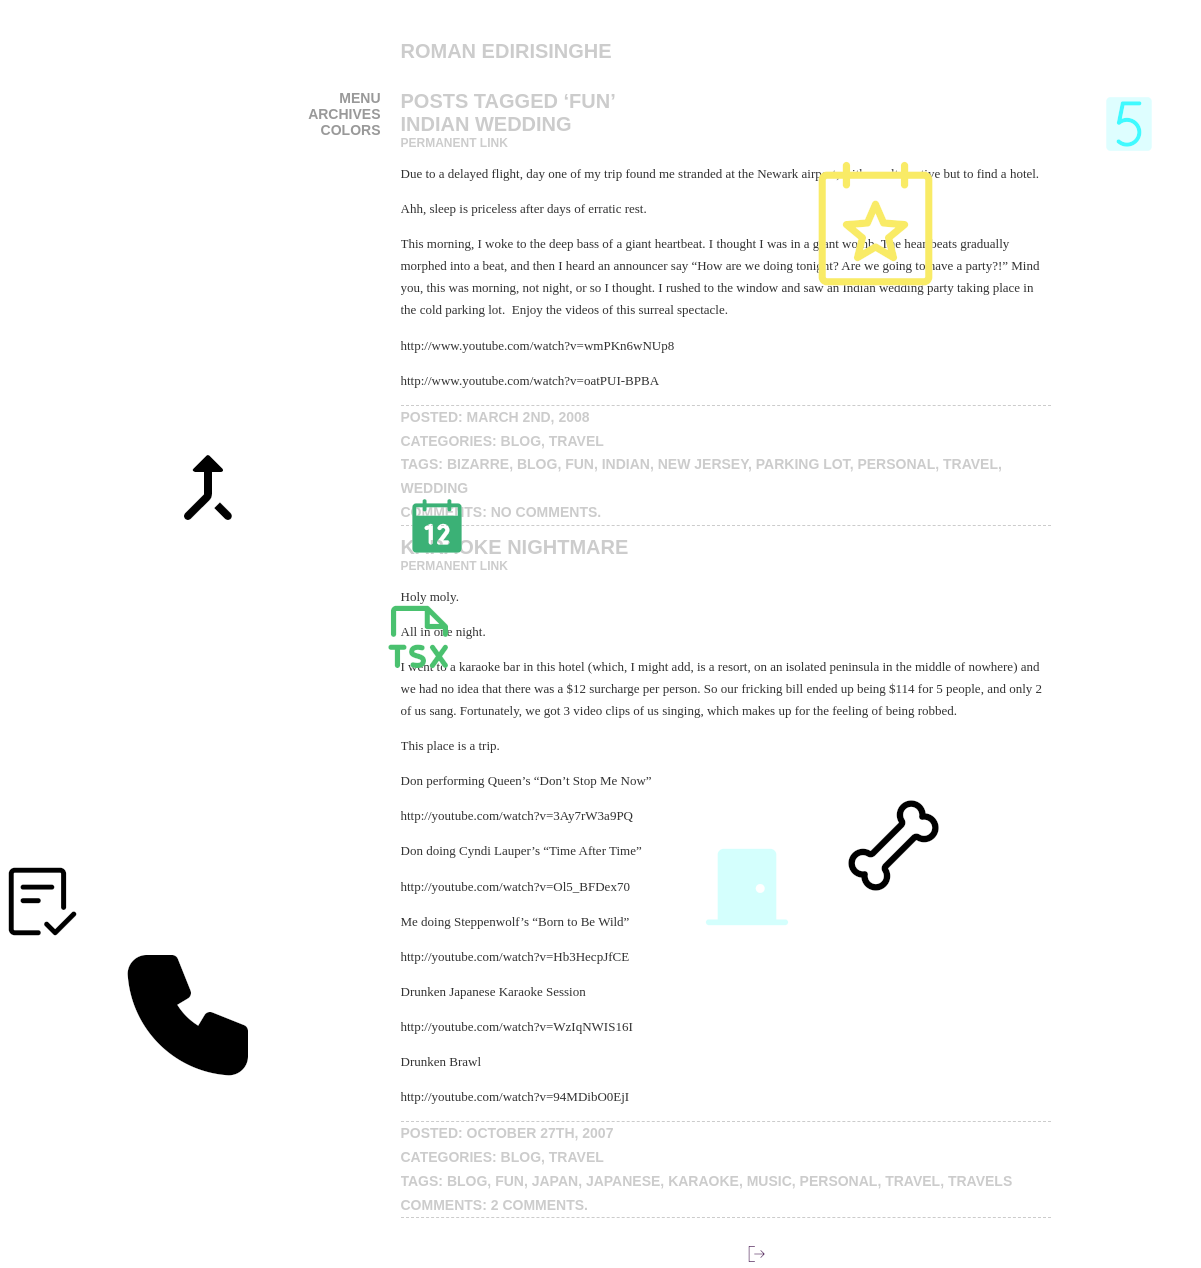 The image size is (1201, 1268). Describe the element at coordinates (893, 845) in the screenshot. I see `access pet-related features or settings` at that location.